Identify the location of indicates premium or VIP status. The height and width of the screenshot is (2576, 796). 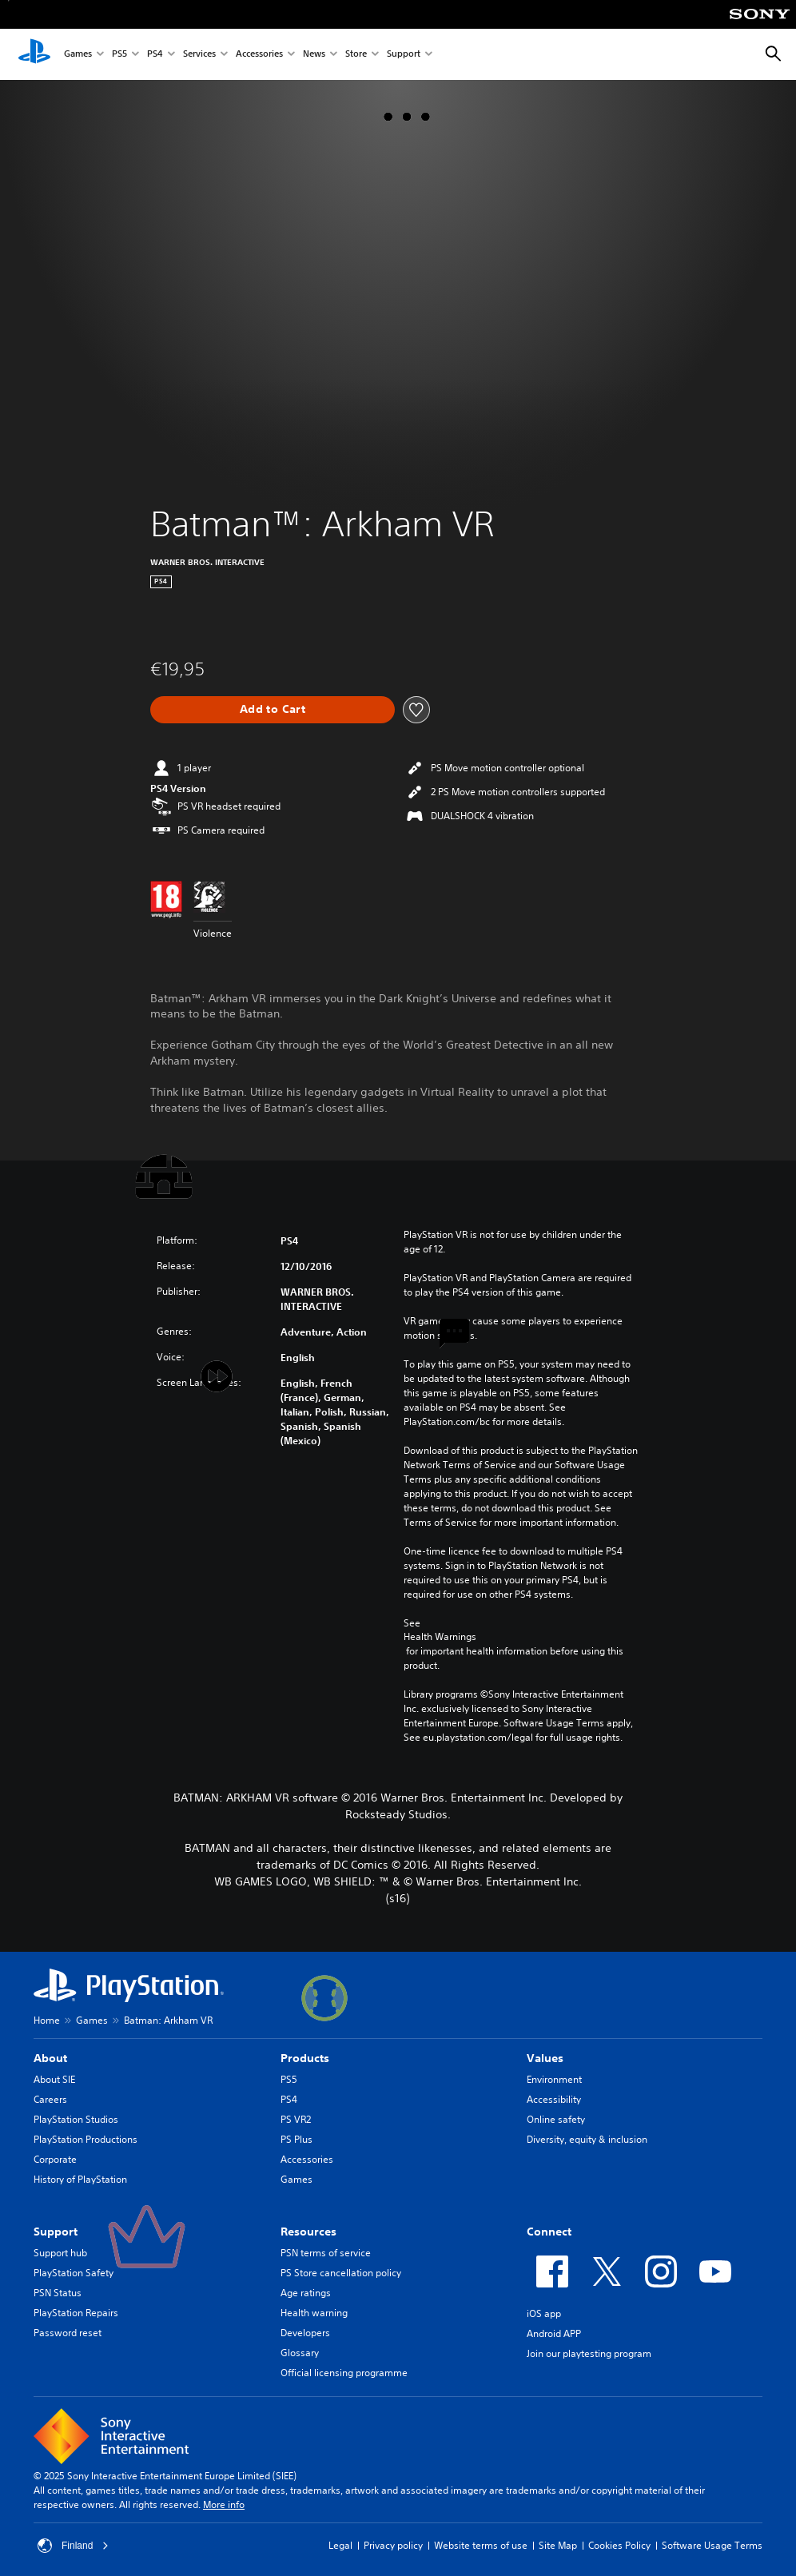
(146, 2240).